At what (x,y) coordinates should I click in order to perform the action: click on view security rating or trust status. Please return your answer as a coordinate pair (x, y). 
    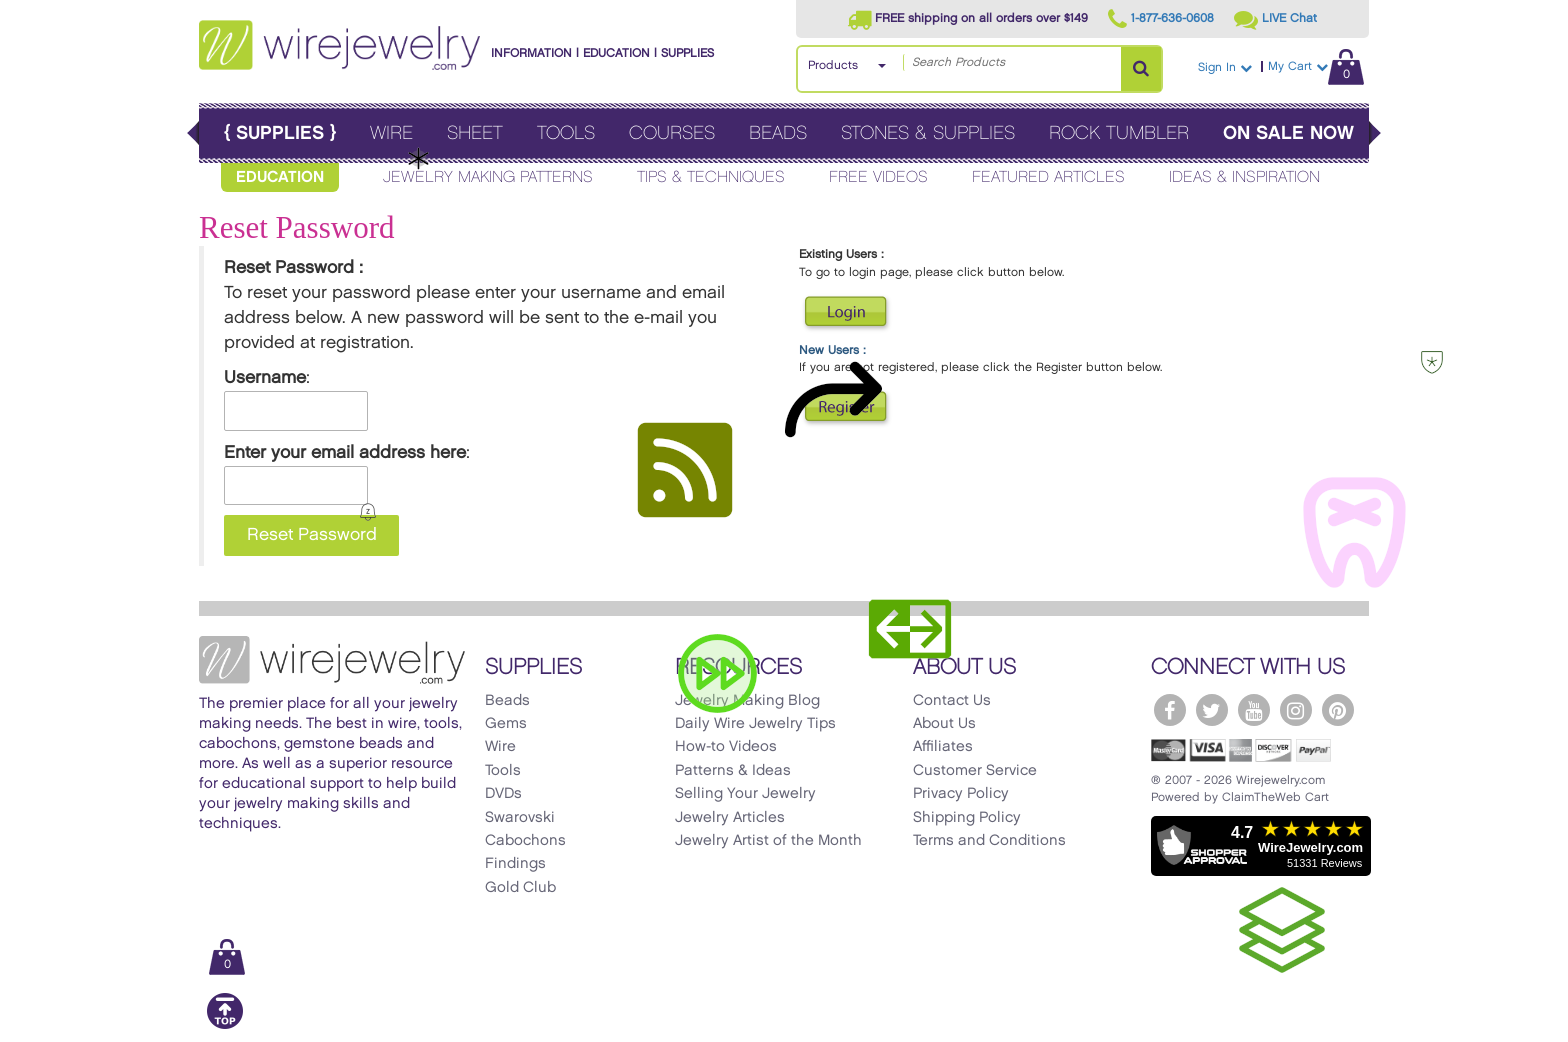
    Looking at the image, I should click on (1432, 361).